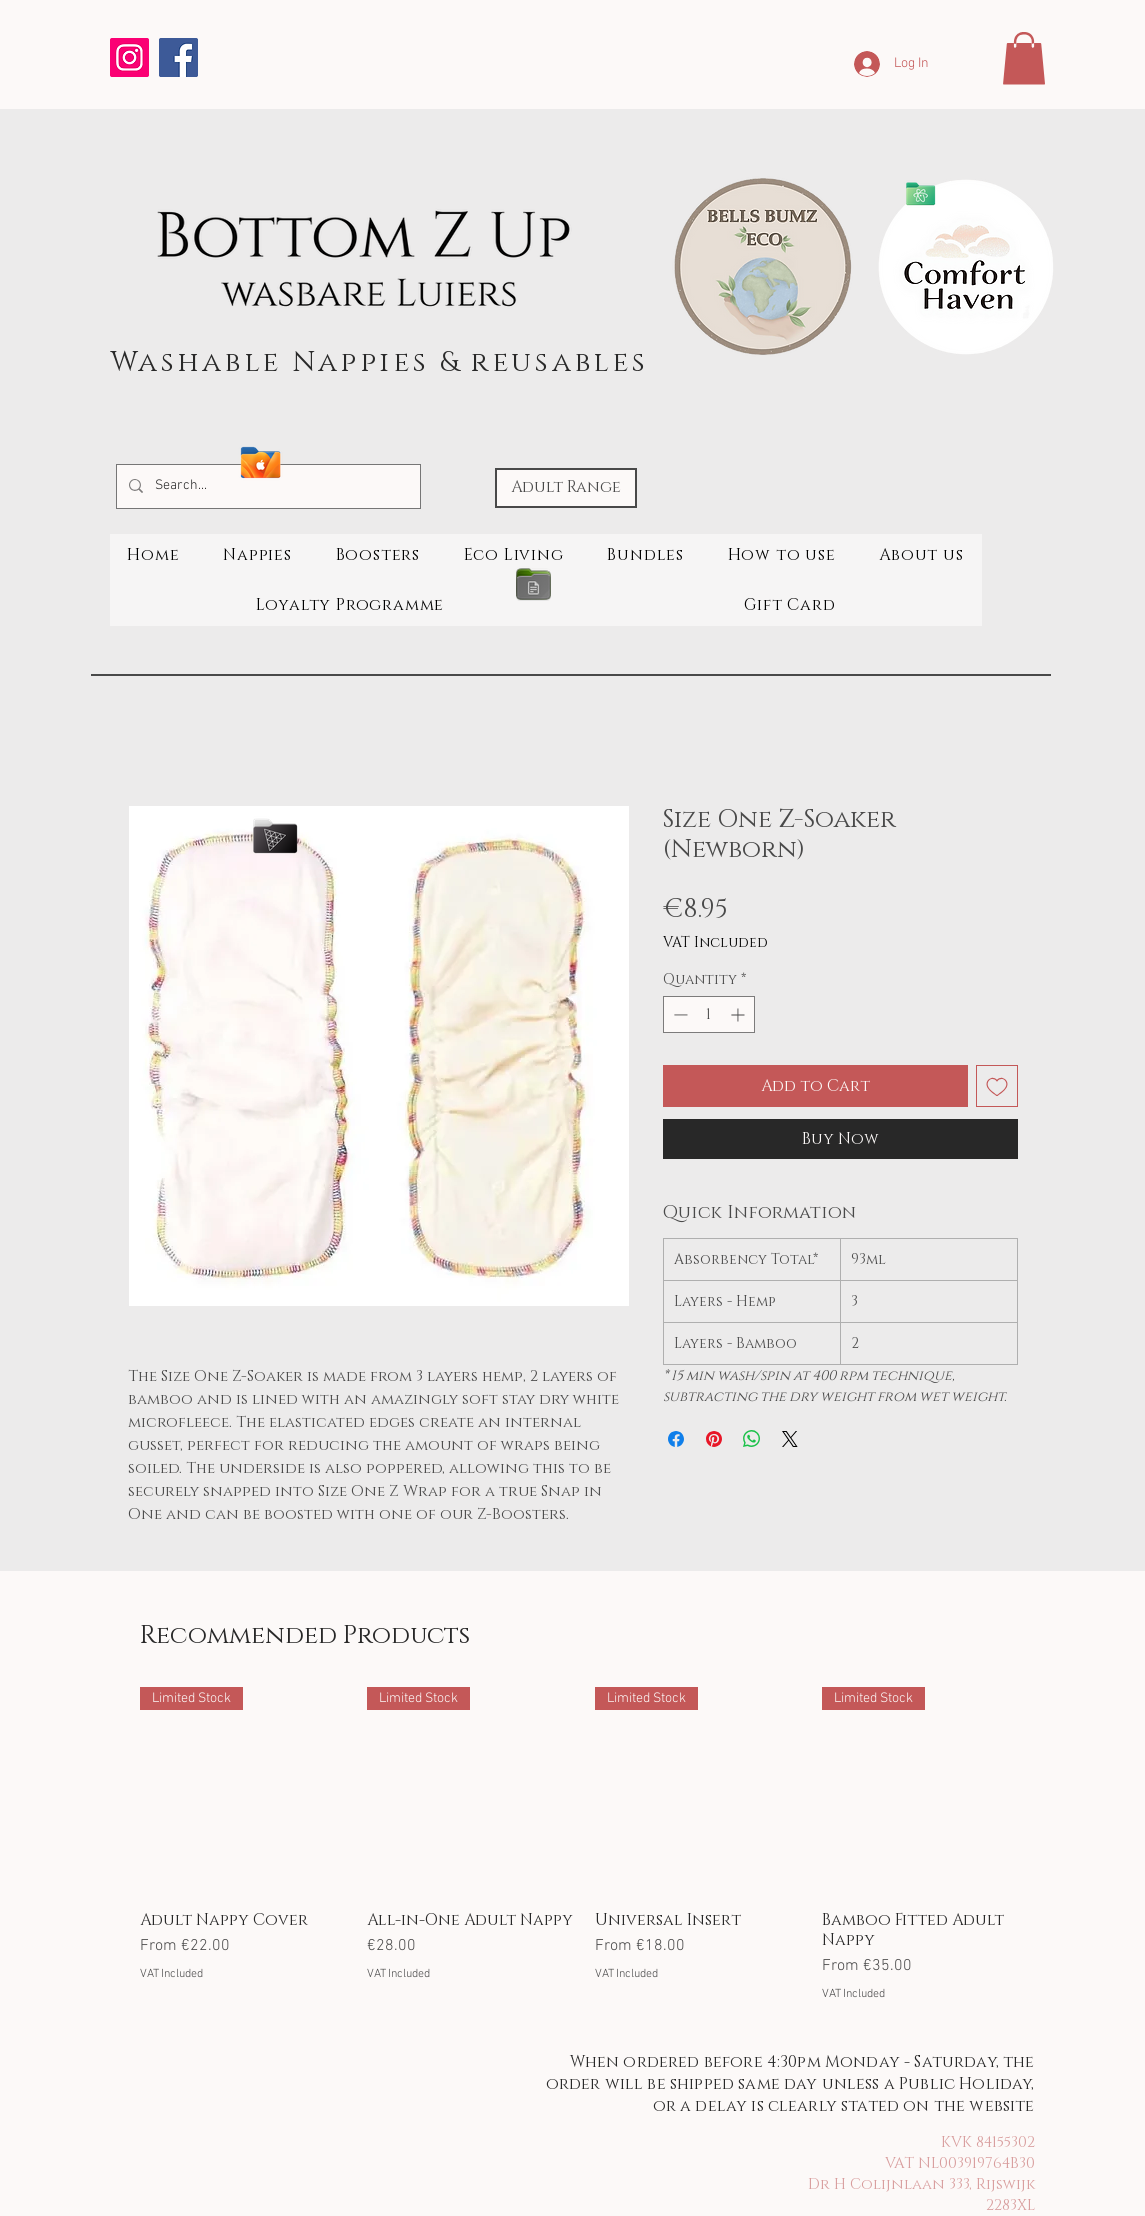  Describe the element at coordinates (920, 194) in the screenshot. I see `open atom editor project folder` at that location.